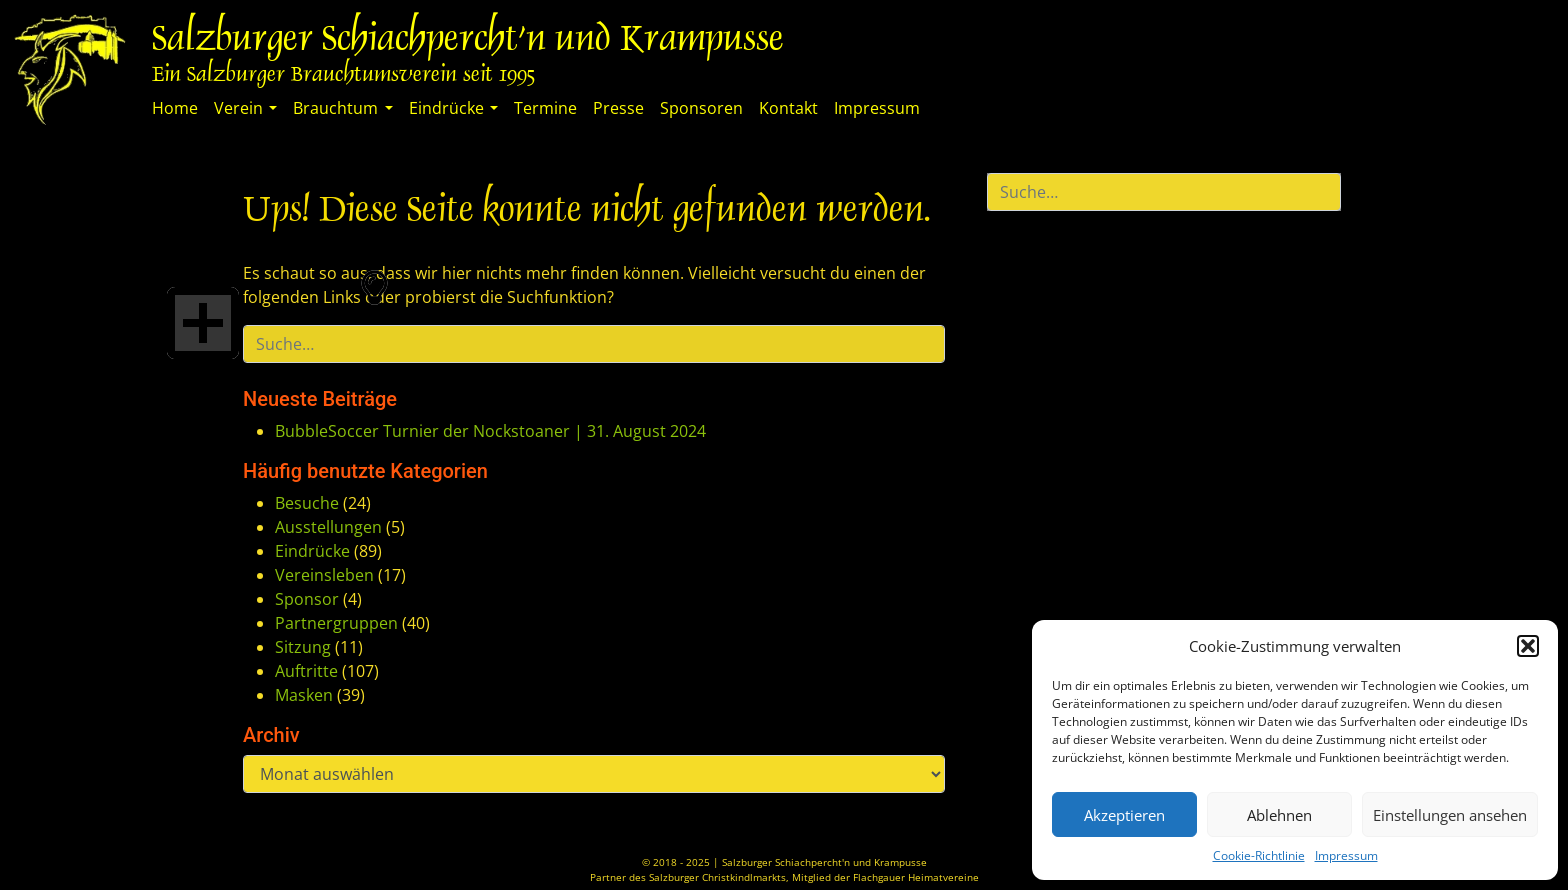 This screenshot has height=890, width=1568. What do you see at coordinates (374, 287) in the screenshot?
I see `view tips or helpful suggestions` at bounding box center [374, 287].